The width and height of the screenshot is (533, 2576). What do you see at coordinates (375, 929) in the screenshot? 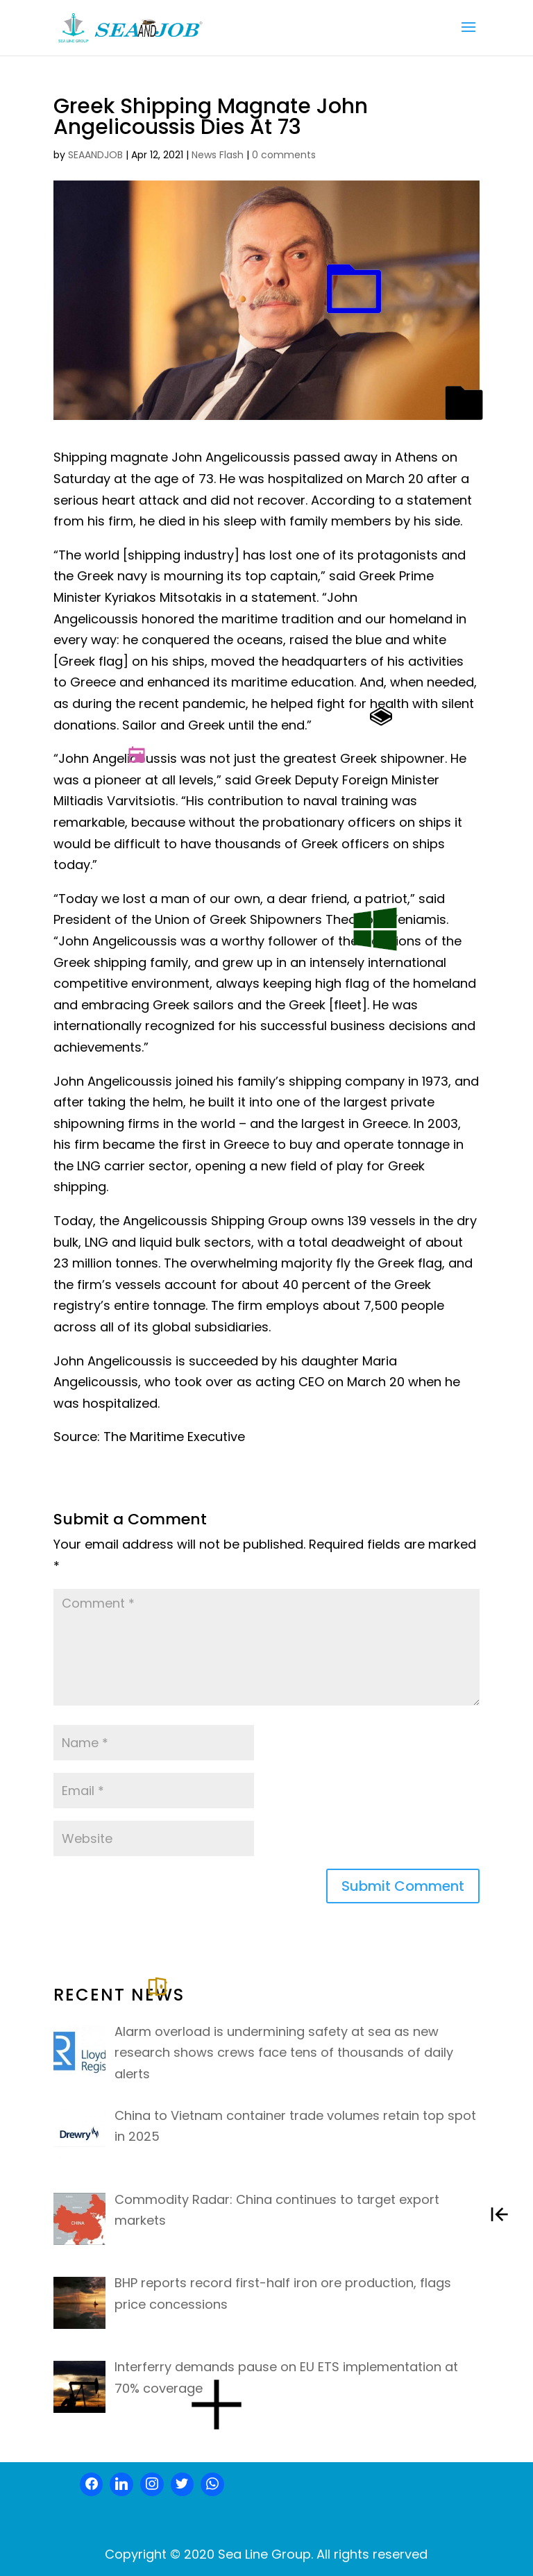
I see `open Windows application or settings` at bounding box center [375, 929].